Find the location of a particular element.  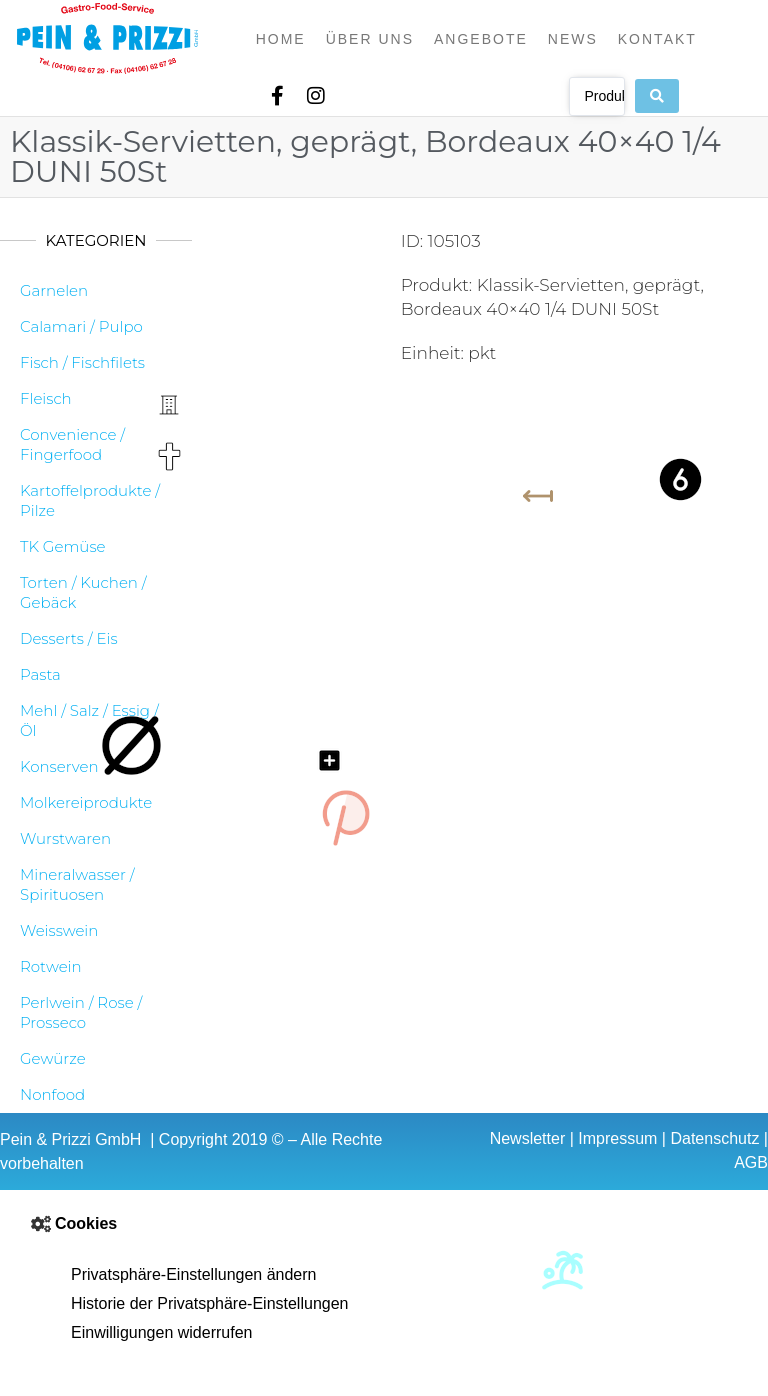

indicates an empty or null value is located at coordinates (131, 745).